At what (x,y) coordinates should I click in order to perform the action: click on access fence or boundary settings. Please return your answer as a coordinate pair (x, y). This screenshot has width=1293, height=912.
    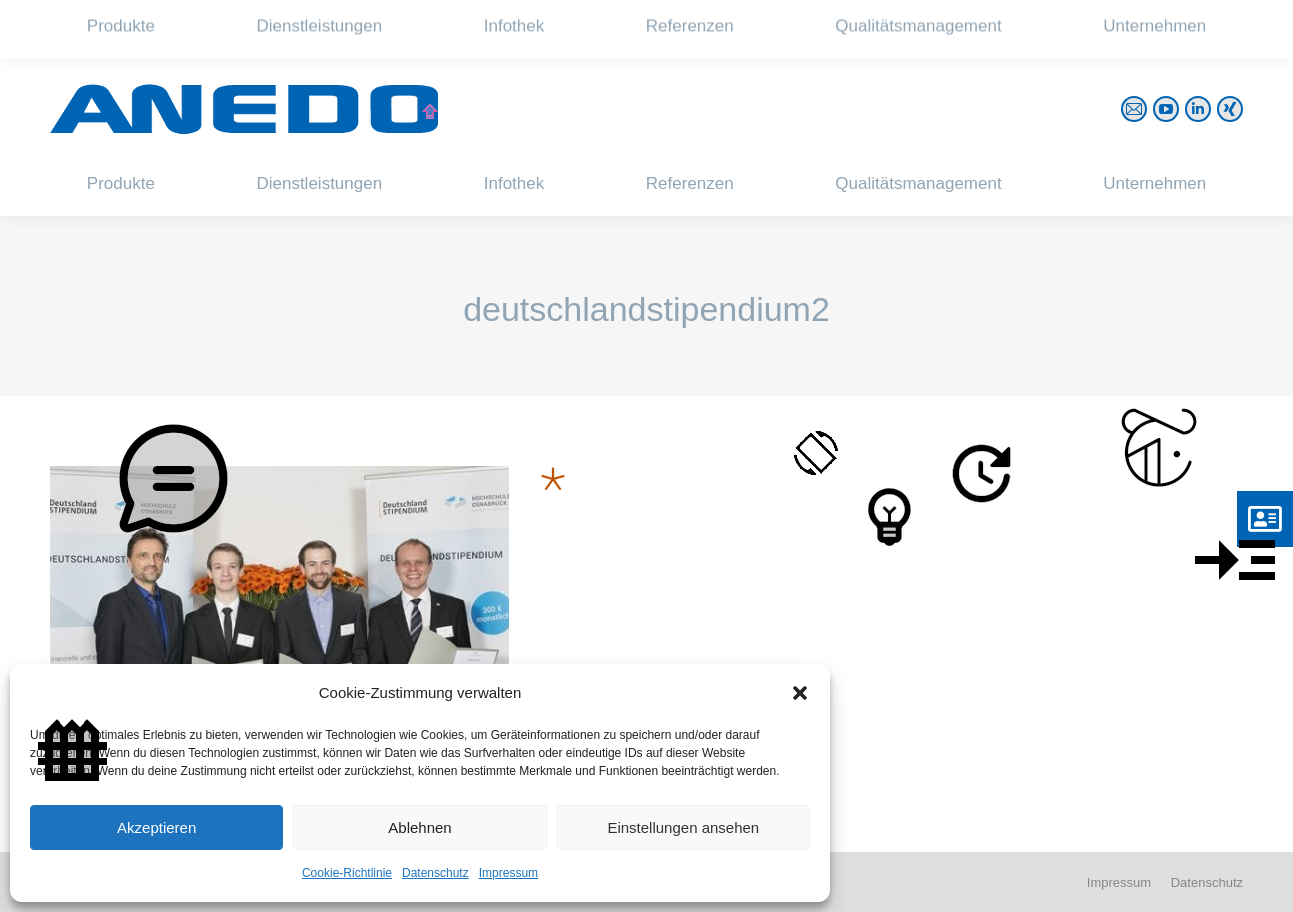
    Looking at the image, I should click on (72, 750).